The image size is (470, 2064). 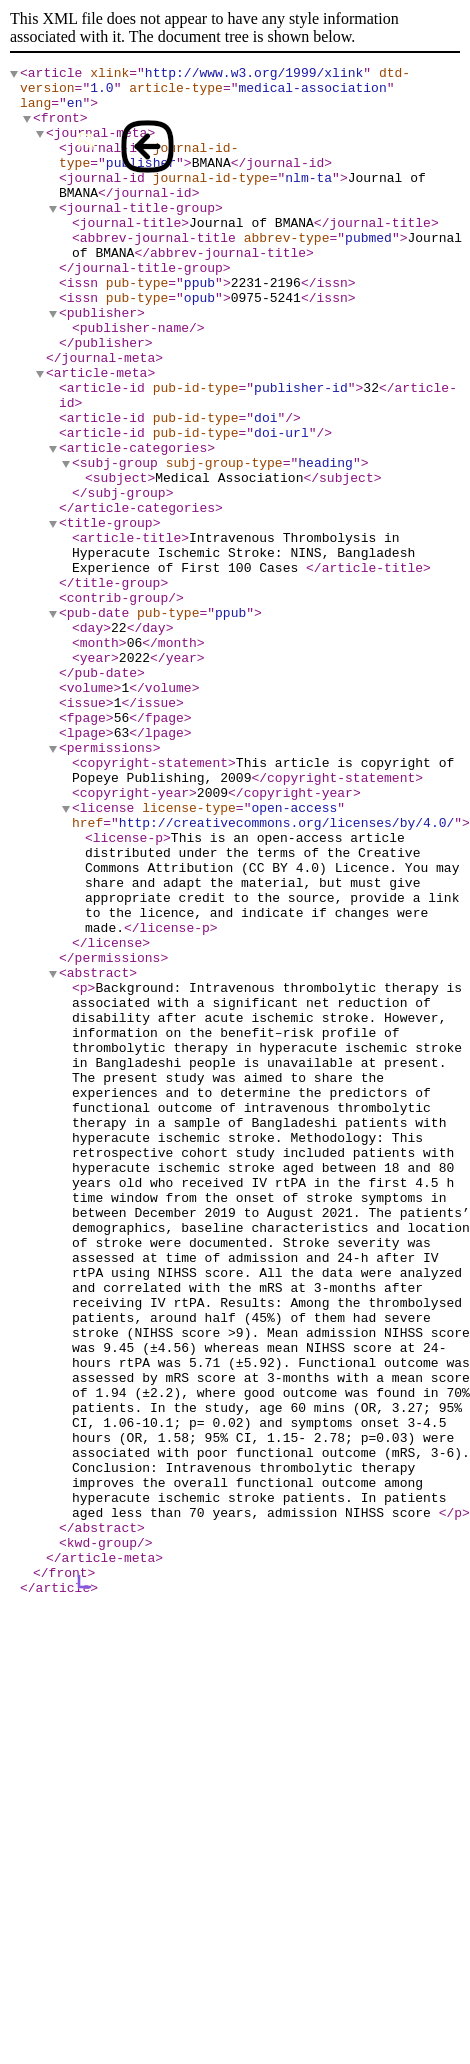 What do you see at coordinates (85, 140) in the screenshot?
I see `upload or submit a flag report` at bounding box center [85, 140].